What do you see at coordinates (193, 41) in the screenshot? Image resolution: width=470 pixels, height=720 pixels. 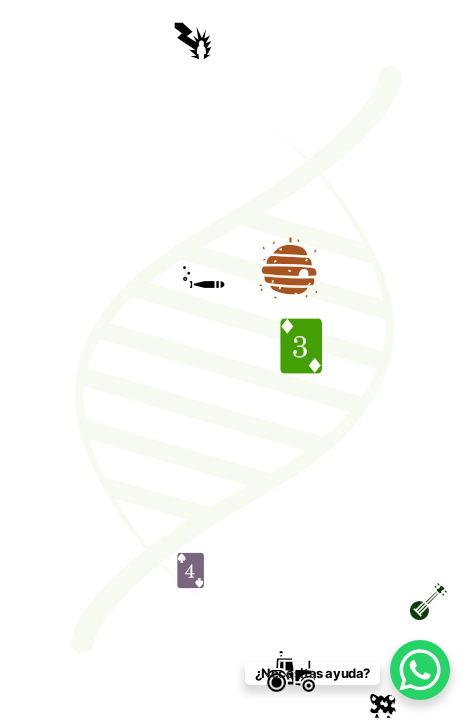 I see `indicates a character has been struck by lightning` at bounding box center [193, 41].